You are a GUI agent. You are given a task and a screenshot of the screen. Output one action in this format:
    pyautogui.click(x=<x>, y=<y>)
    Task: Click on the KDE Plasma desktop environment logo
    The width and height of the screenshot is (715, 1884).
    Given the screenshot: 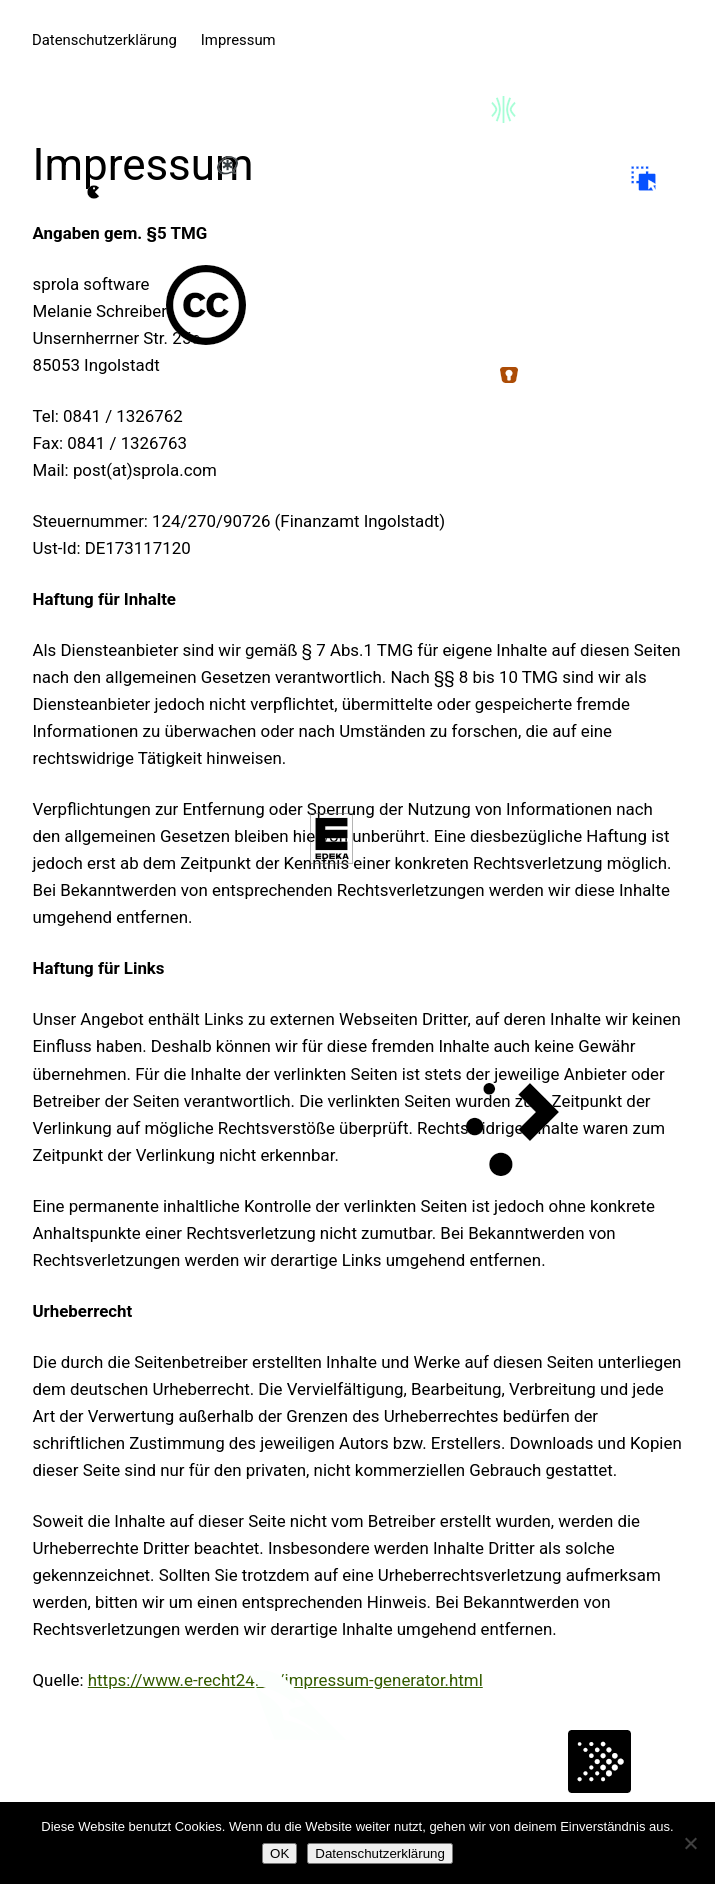 What is the action you would take?
    pyautogui.click(x=512, y=1129)
    